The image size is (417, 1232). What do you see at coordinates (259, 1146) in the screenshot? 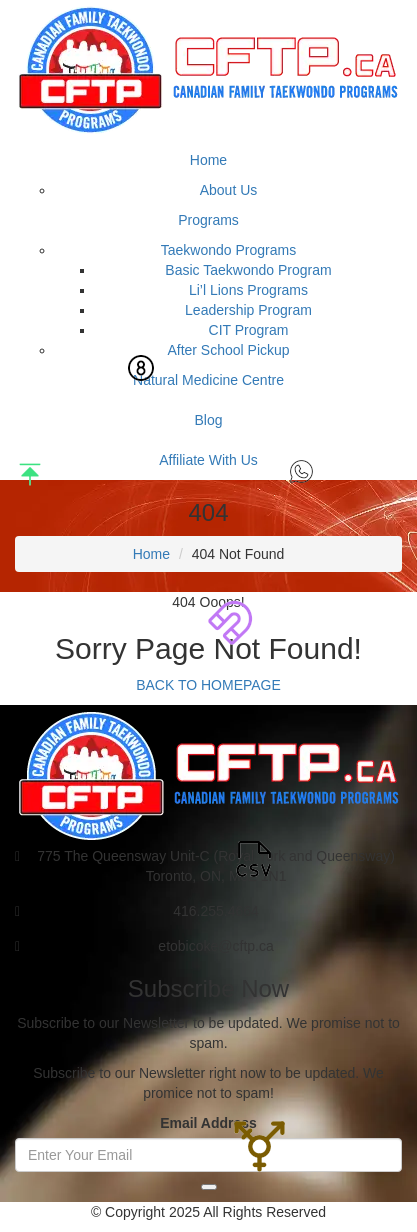
I see `indicates transgender identity option` at bounding box center [259, 1146].